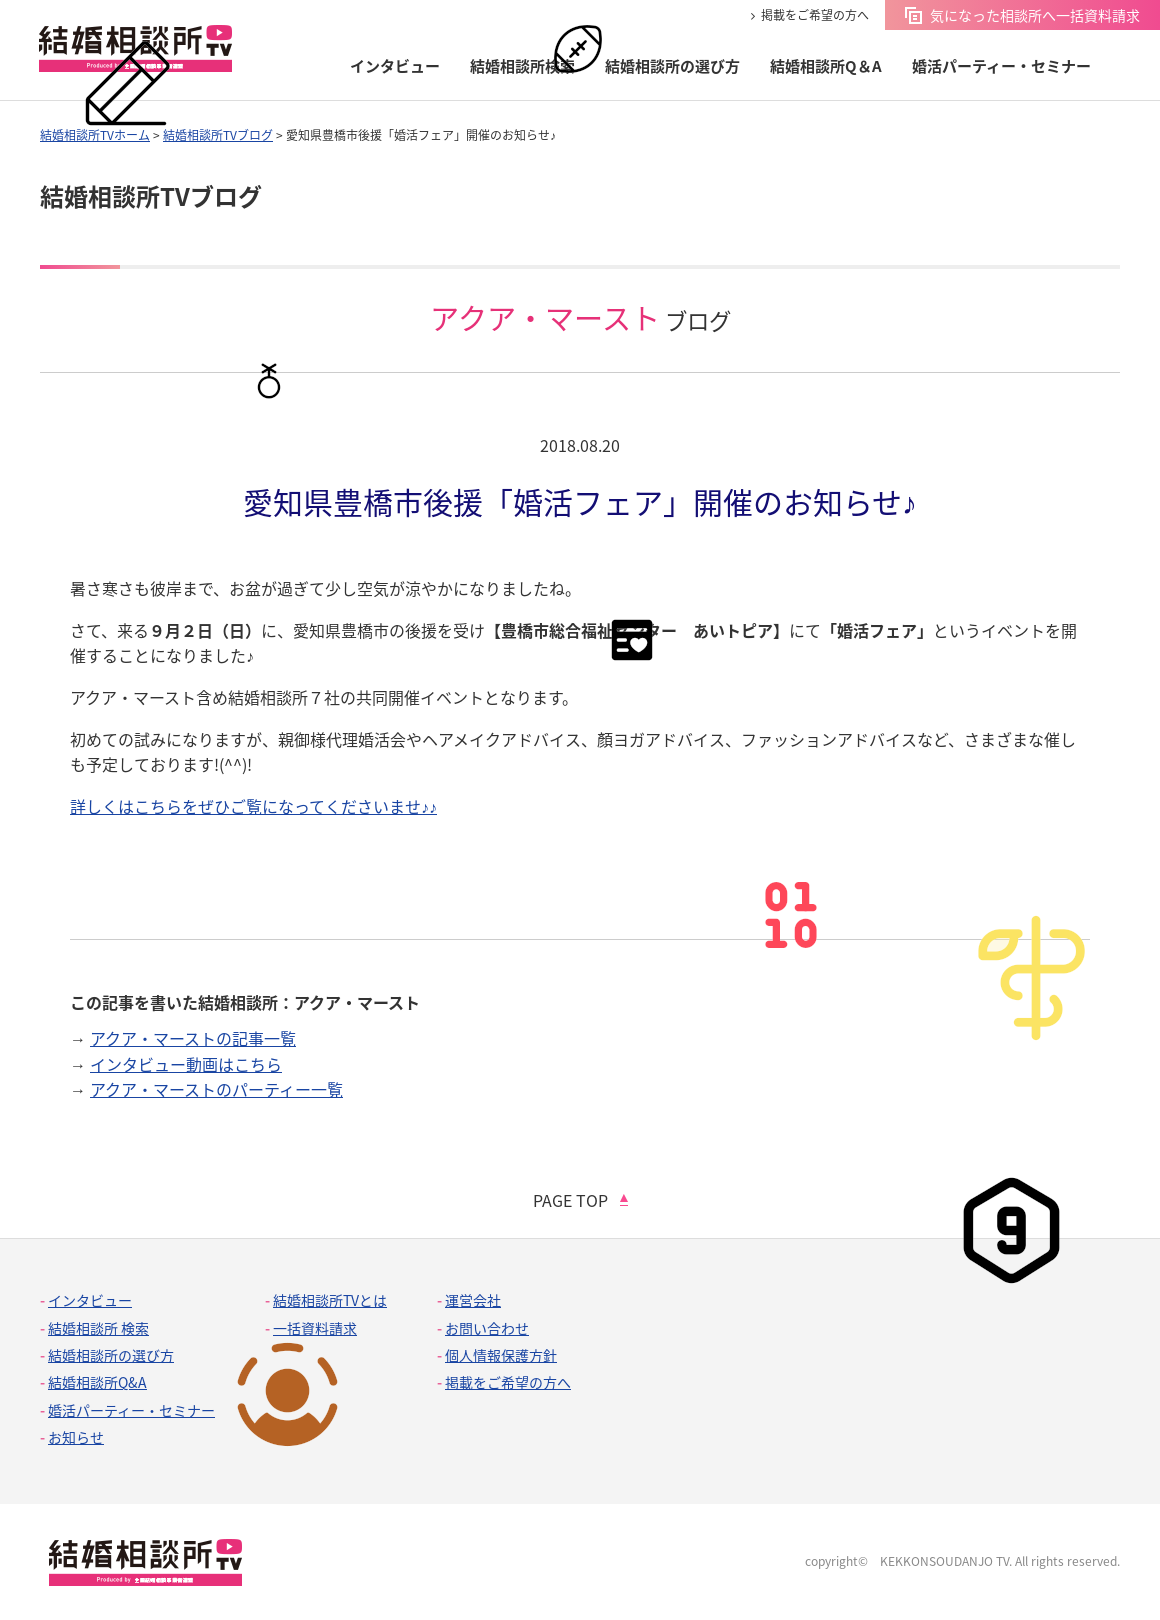 The height and width of the screenshot is (1620, 1160). I want to click on incomplete or pending user profile, so click(287, 1394).